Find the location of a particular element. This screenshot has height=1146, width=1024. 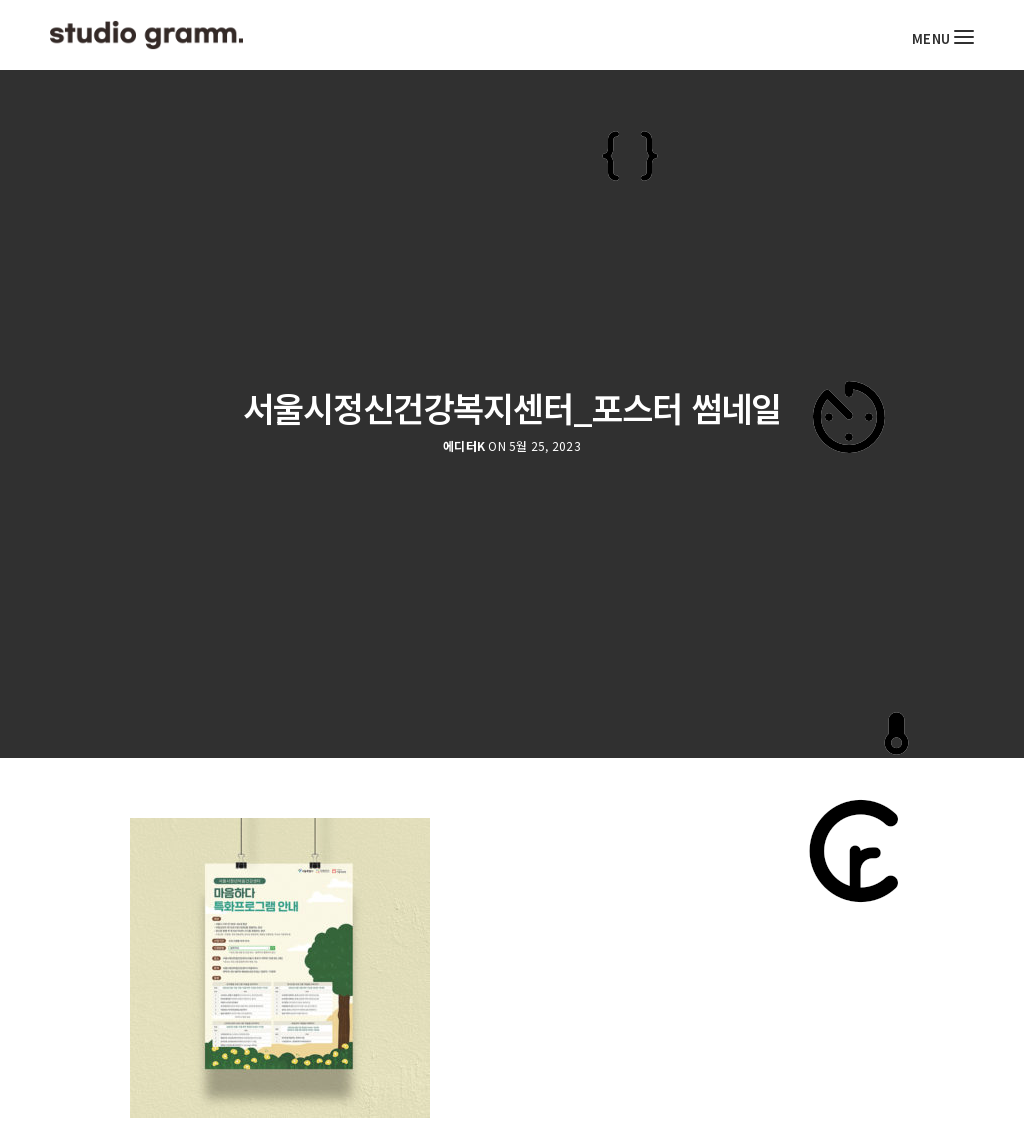

set or view a countdown timer is located at coordinates (849, 417).